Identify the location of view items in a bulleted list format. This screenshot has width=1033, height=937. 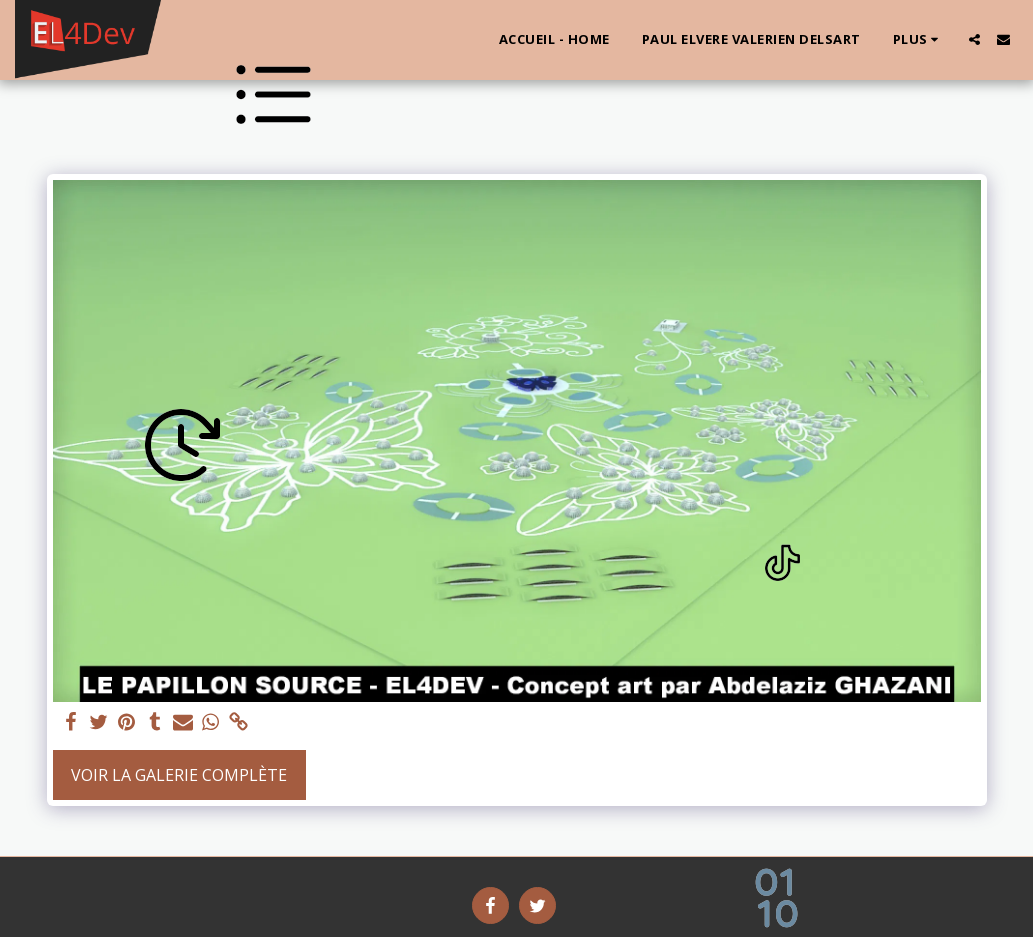
(273, 94).